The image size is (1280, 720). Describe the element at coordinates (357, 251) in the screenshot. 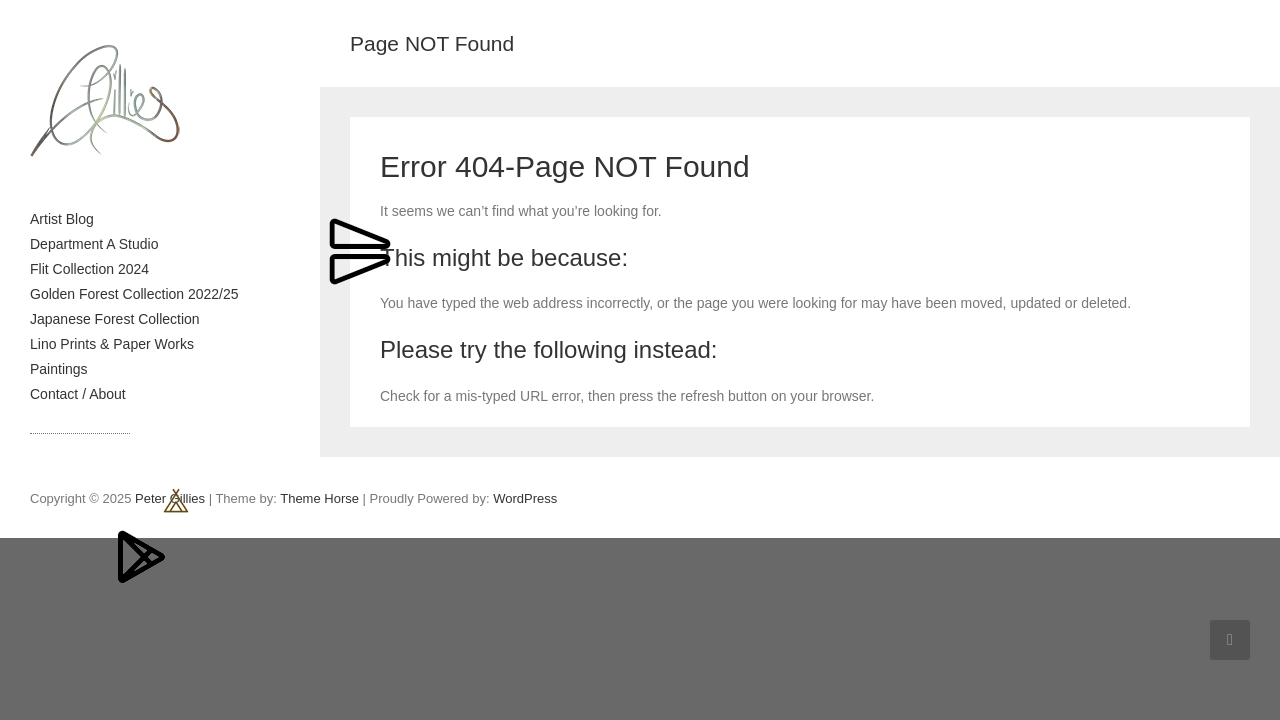

I see `flip image or content vertically` at that location.